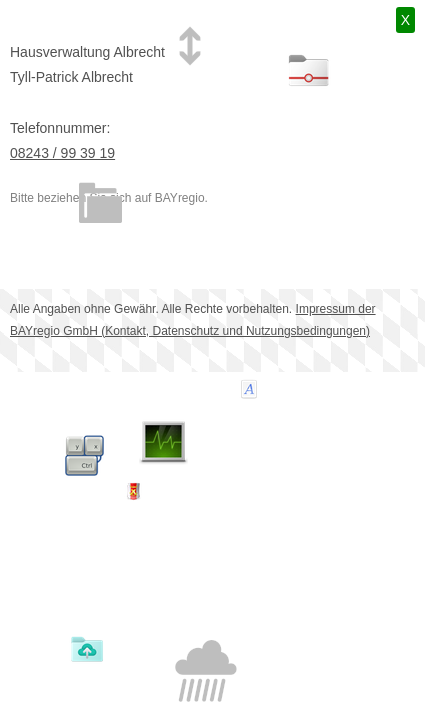  I want to click on configure keyboard shortcuts in system preferences, so click(84, 456).